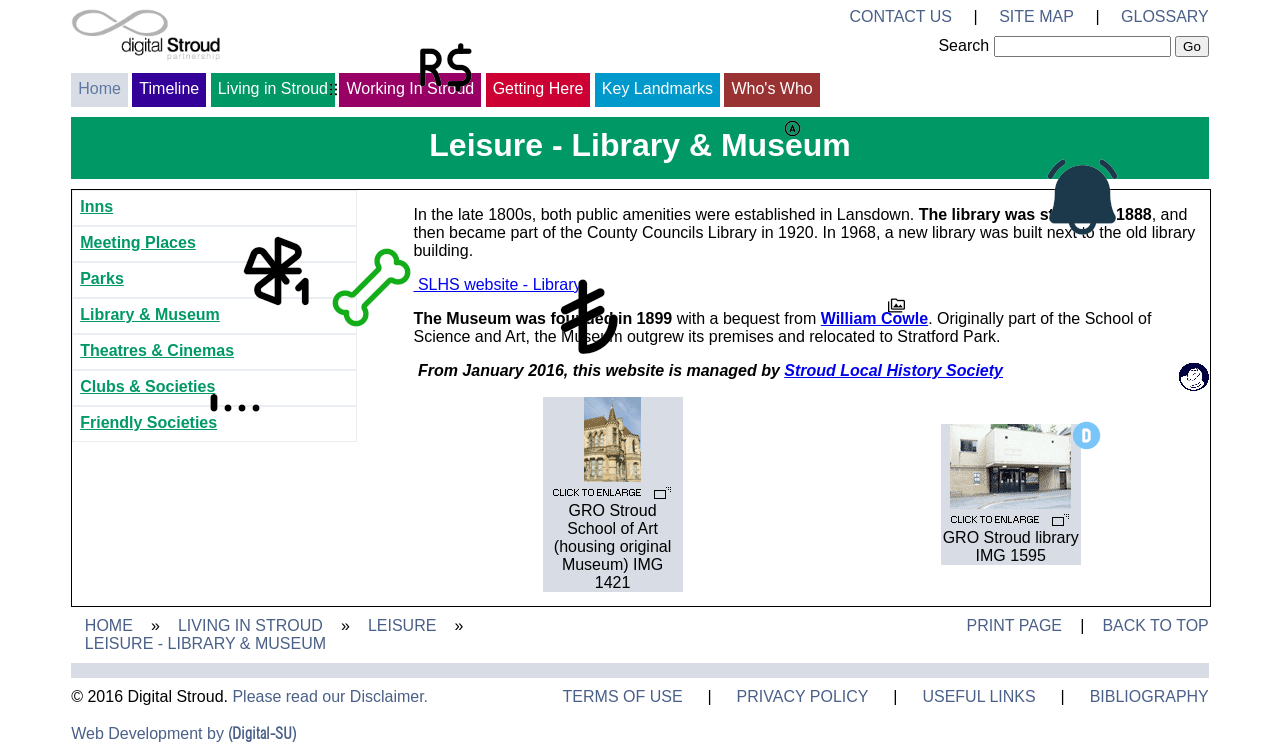  I want to click on drag to reorder items in a list, so click(333, 89).